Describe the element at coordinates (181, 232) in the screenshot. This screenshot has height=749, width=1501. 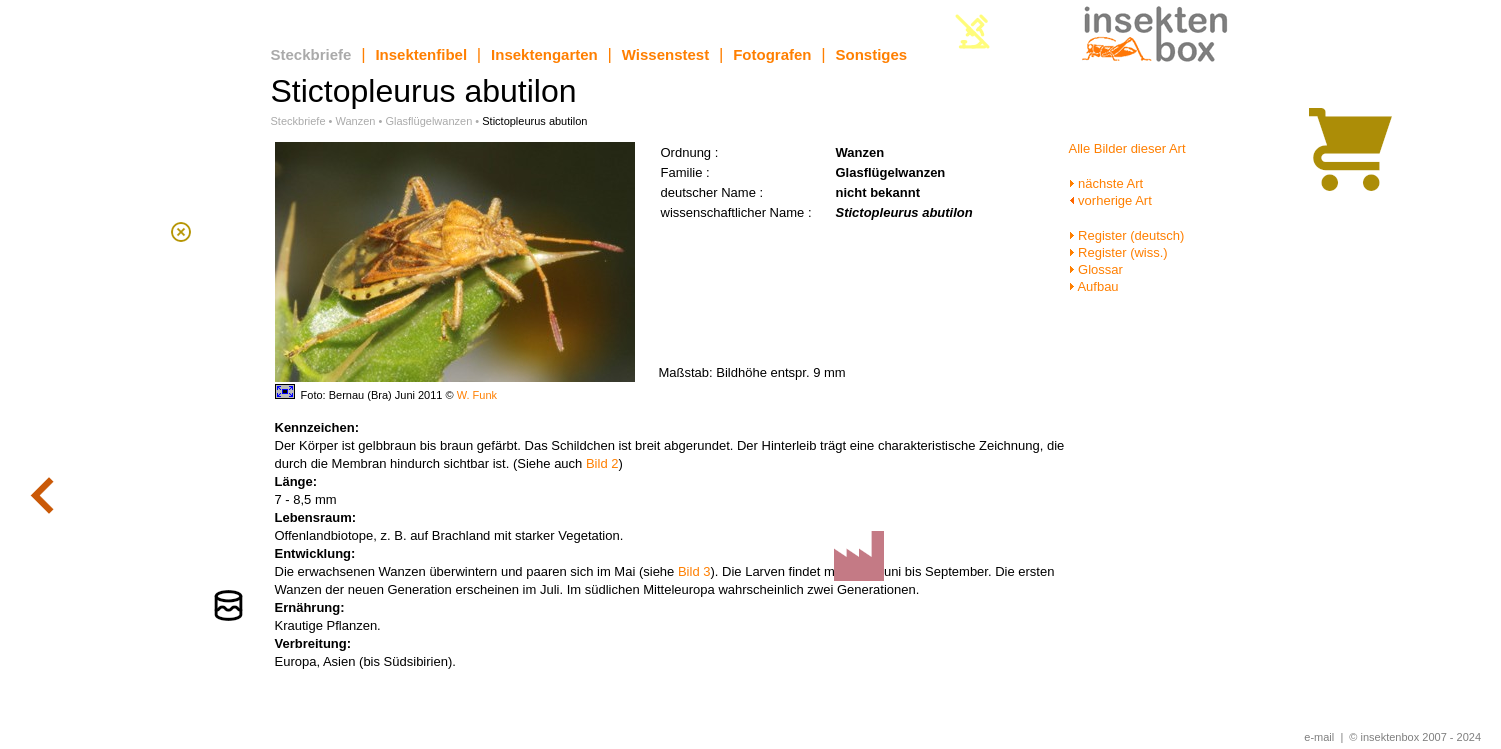
I see `close the current window or dialog` at that location.